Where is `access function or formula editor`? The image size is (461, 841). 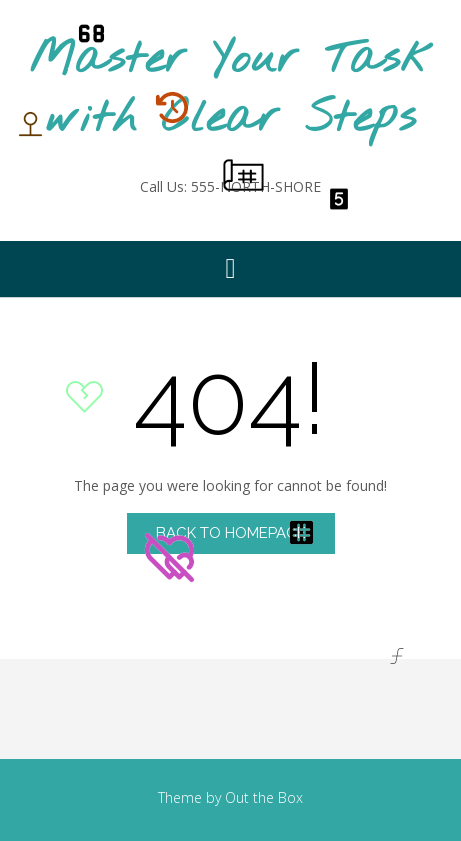 access function or formula editor is located at coordinates (397, 656).